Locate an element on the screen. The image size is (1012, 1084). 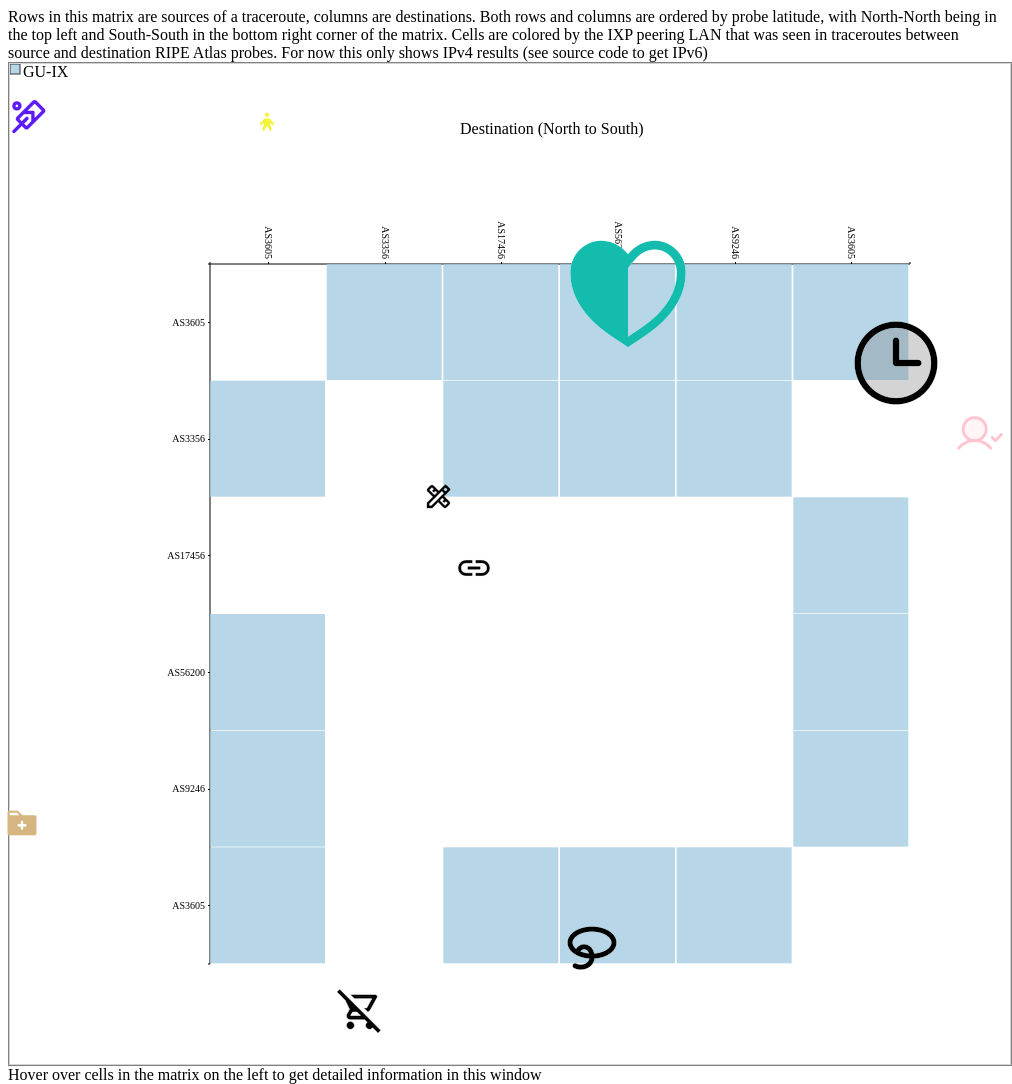
access cricket sports scores or content is located at coordinates (27, 116).